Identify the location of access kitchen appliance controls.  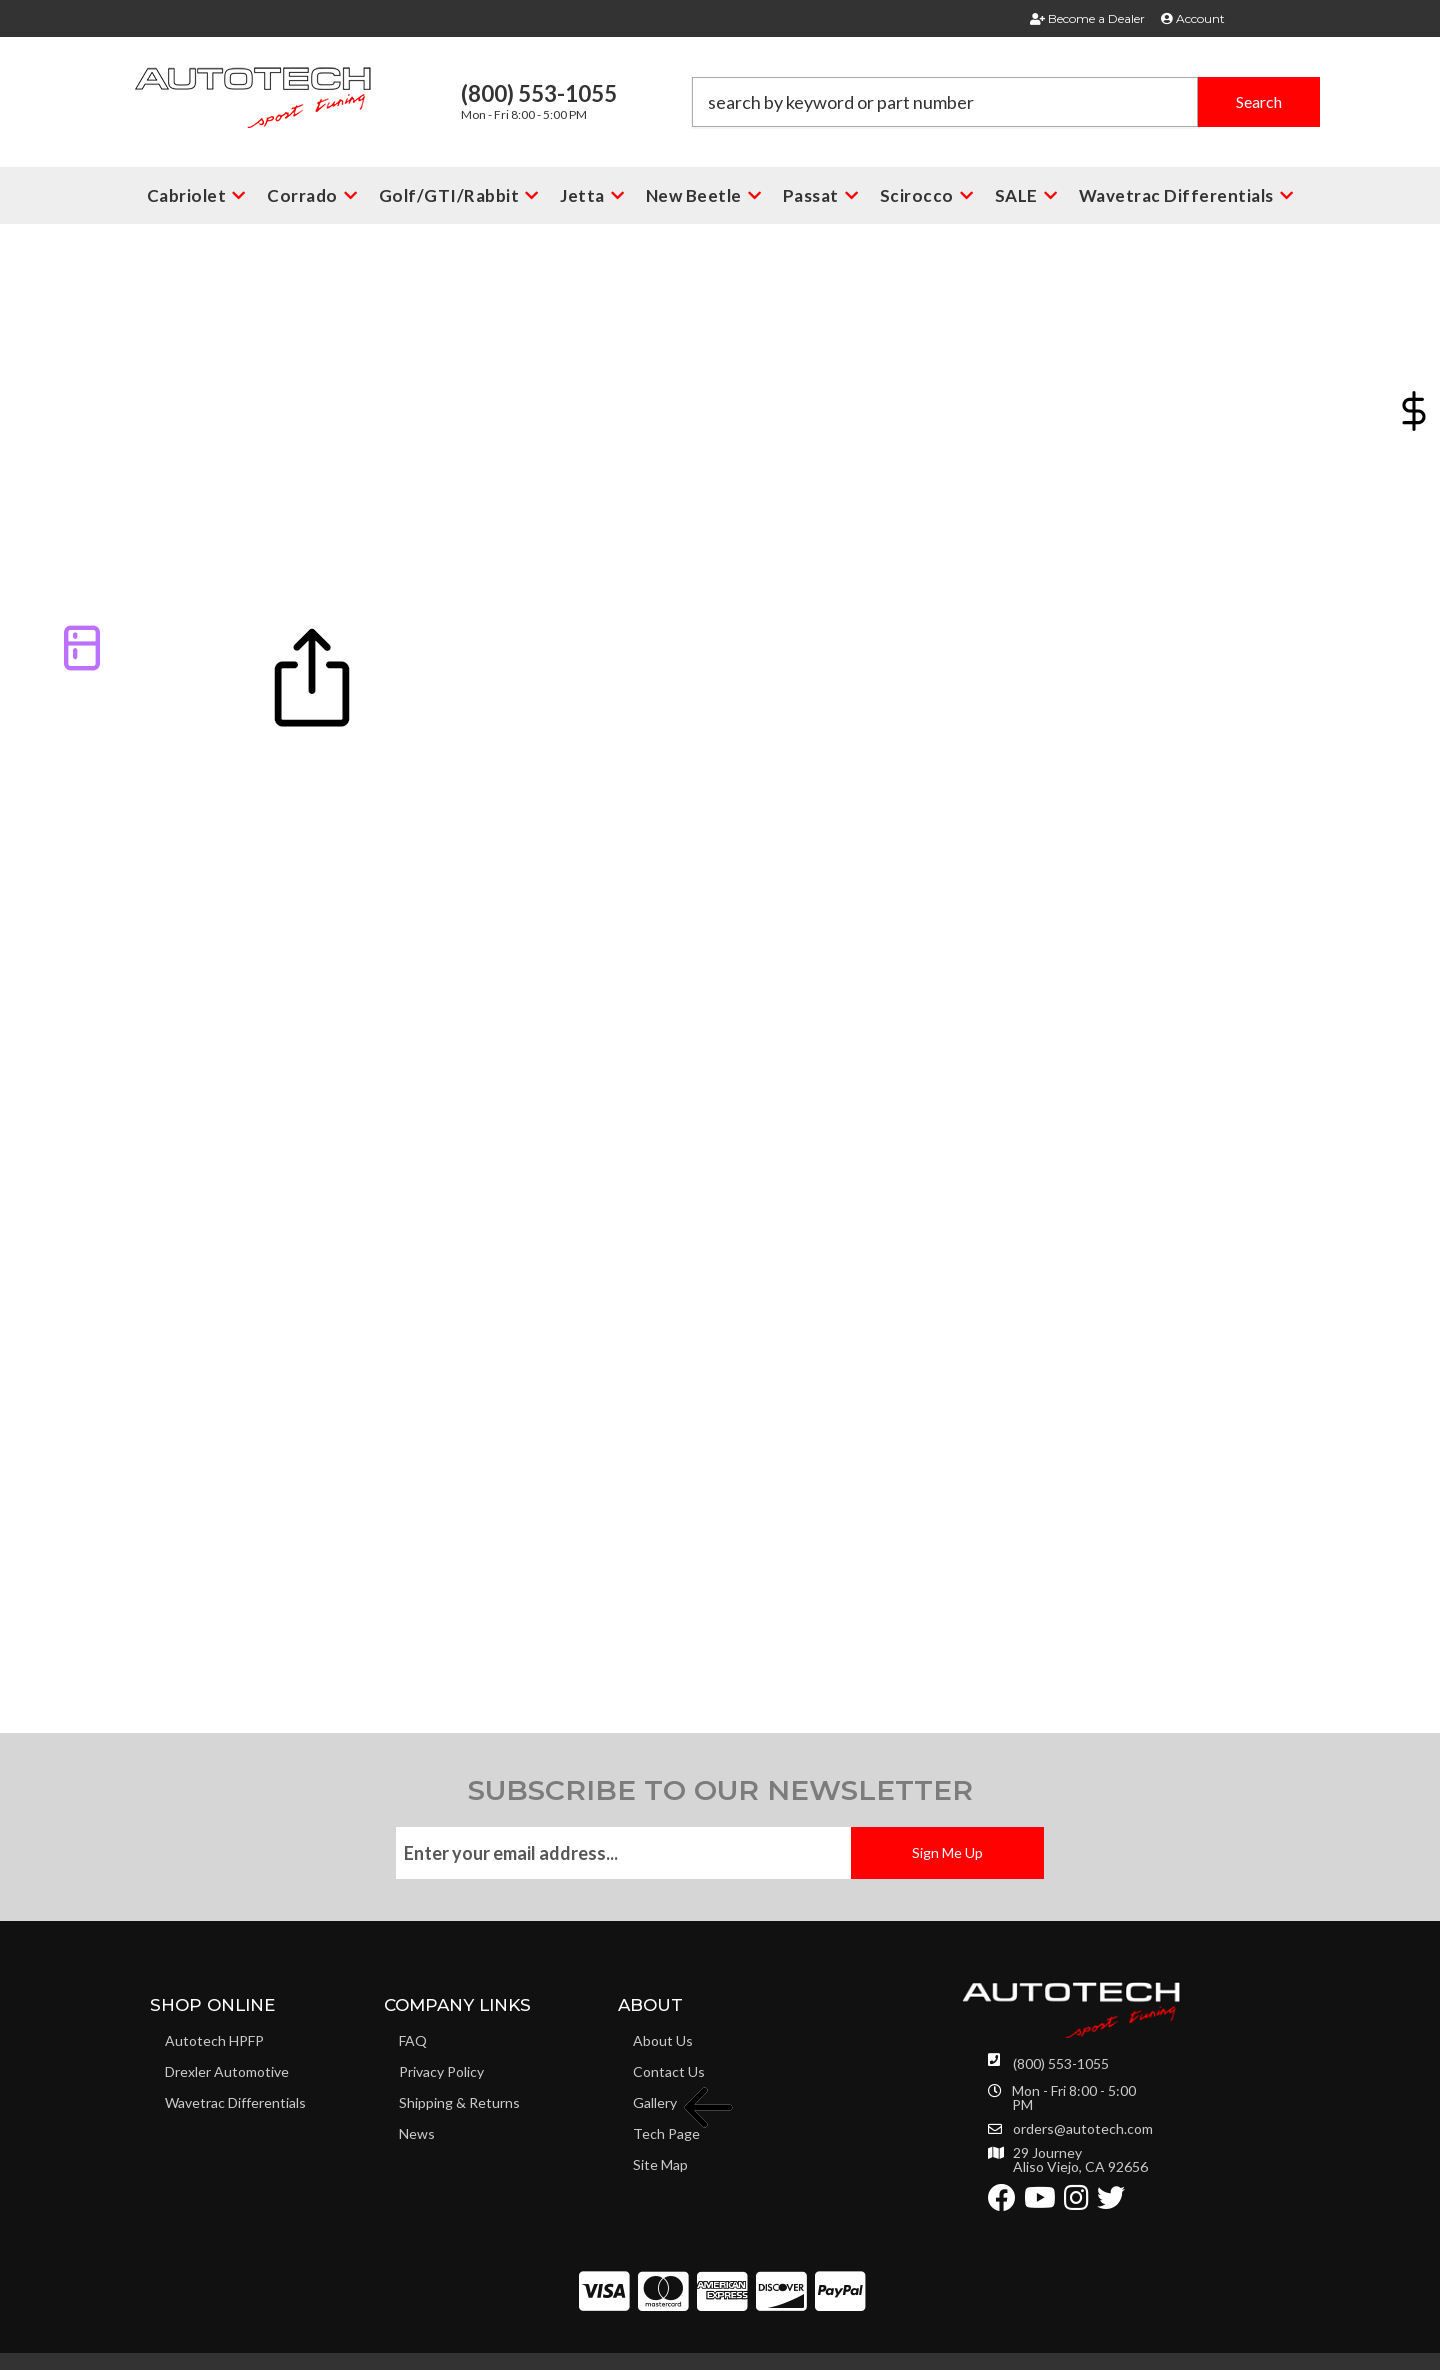
(82, 648).